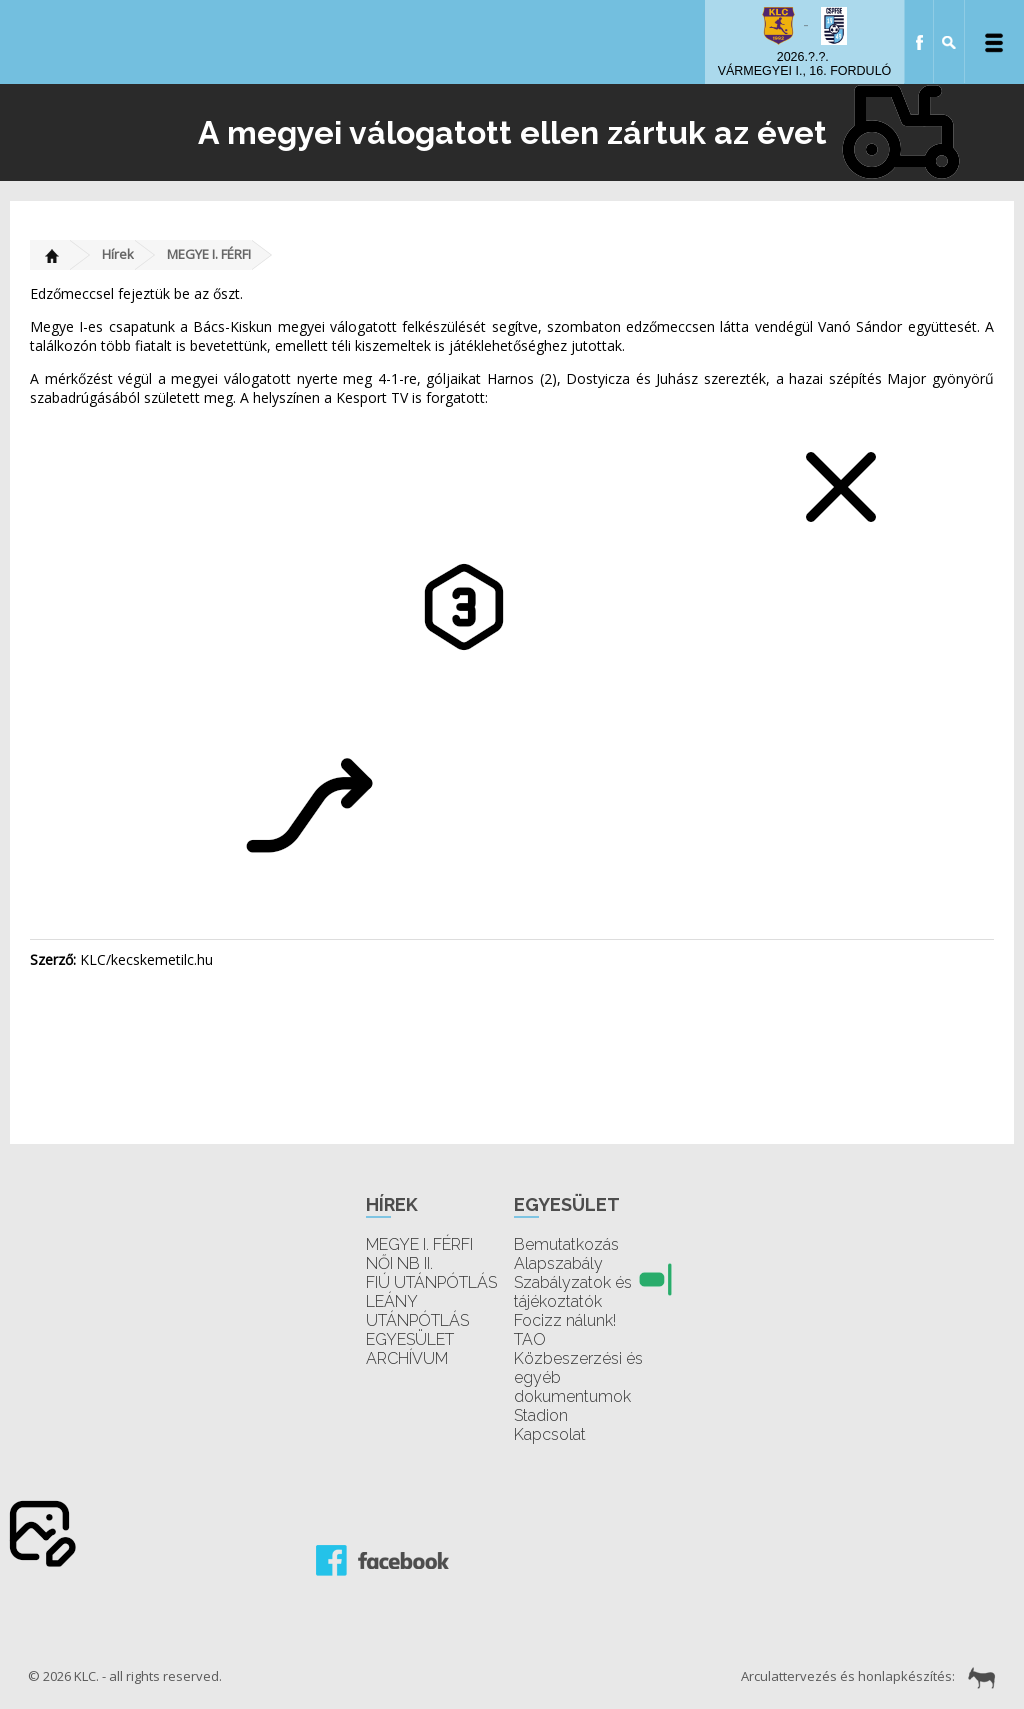 The width and height of the screenshot is (1024, 1709). I want to click on access farming or agricultural features, so click(901, 132).